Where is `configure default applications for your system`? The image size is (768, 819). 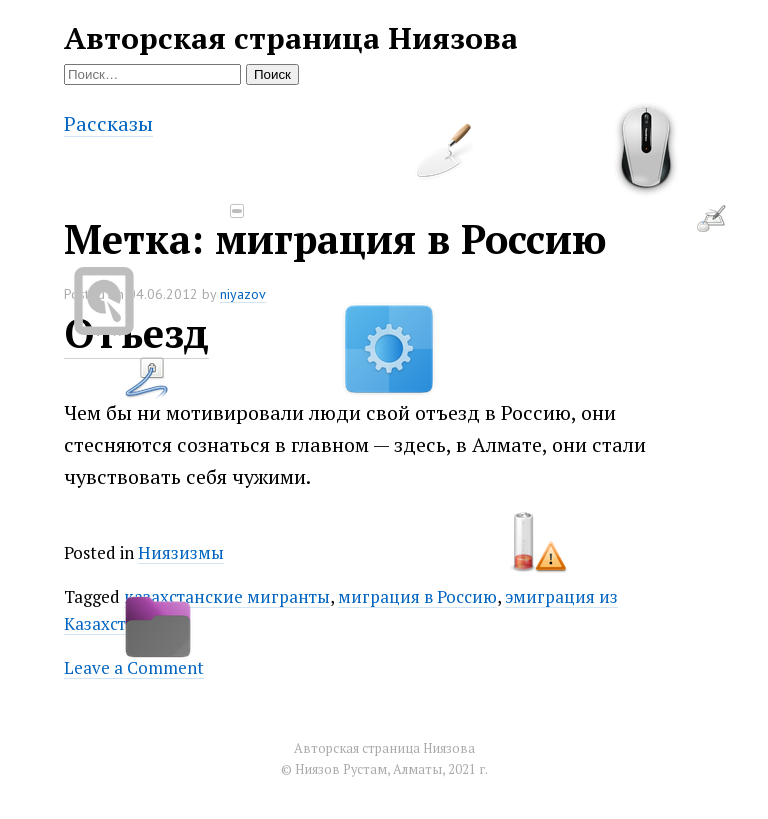
configure default applications for your system is located at coordinates (389, 349).